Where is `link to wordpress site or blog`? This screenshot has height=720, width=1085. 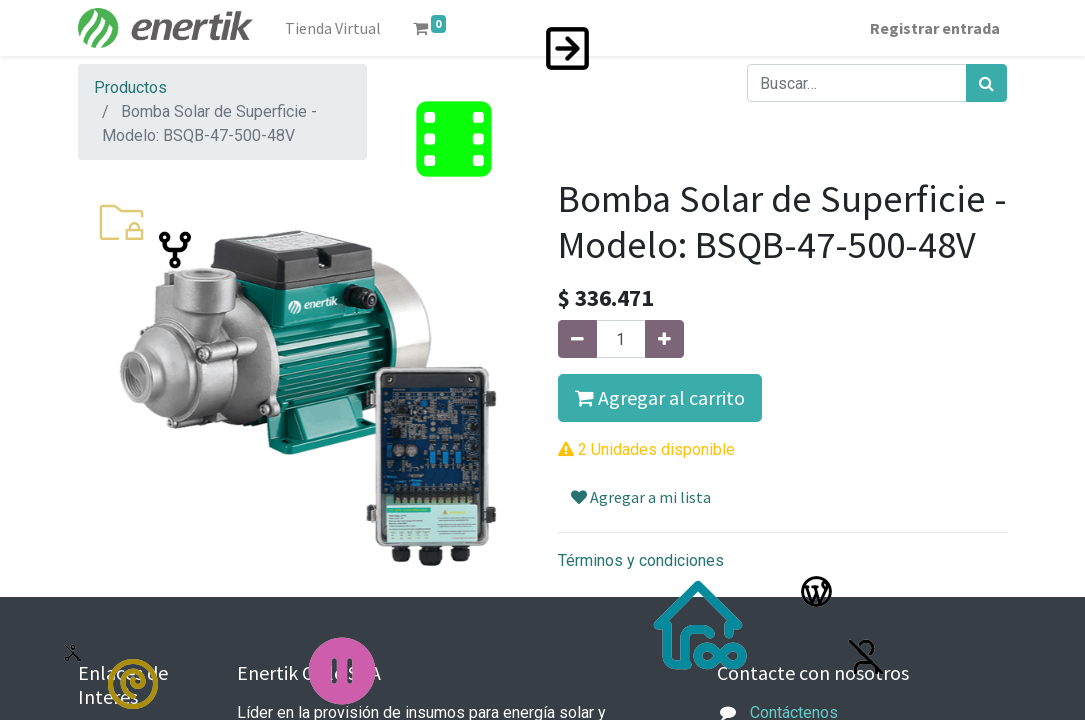
link to wordpress site or blog is located at coordinates (816, 591).